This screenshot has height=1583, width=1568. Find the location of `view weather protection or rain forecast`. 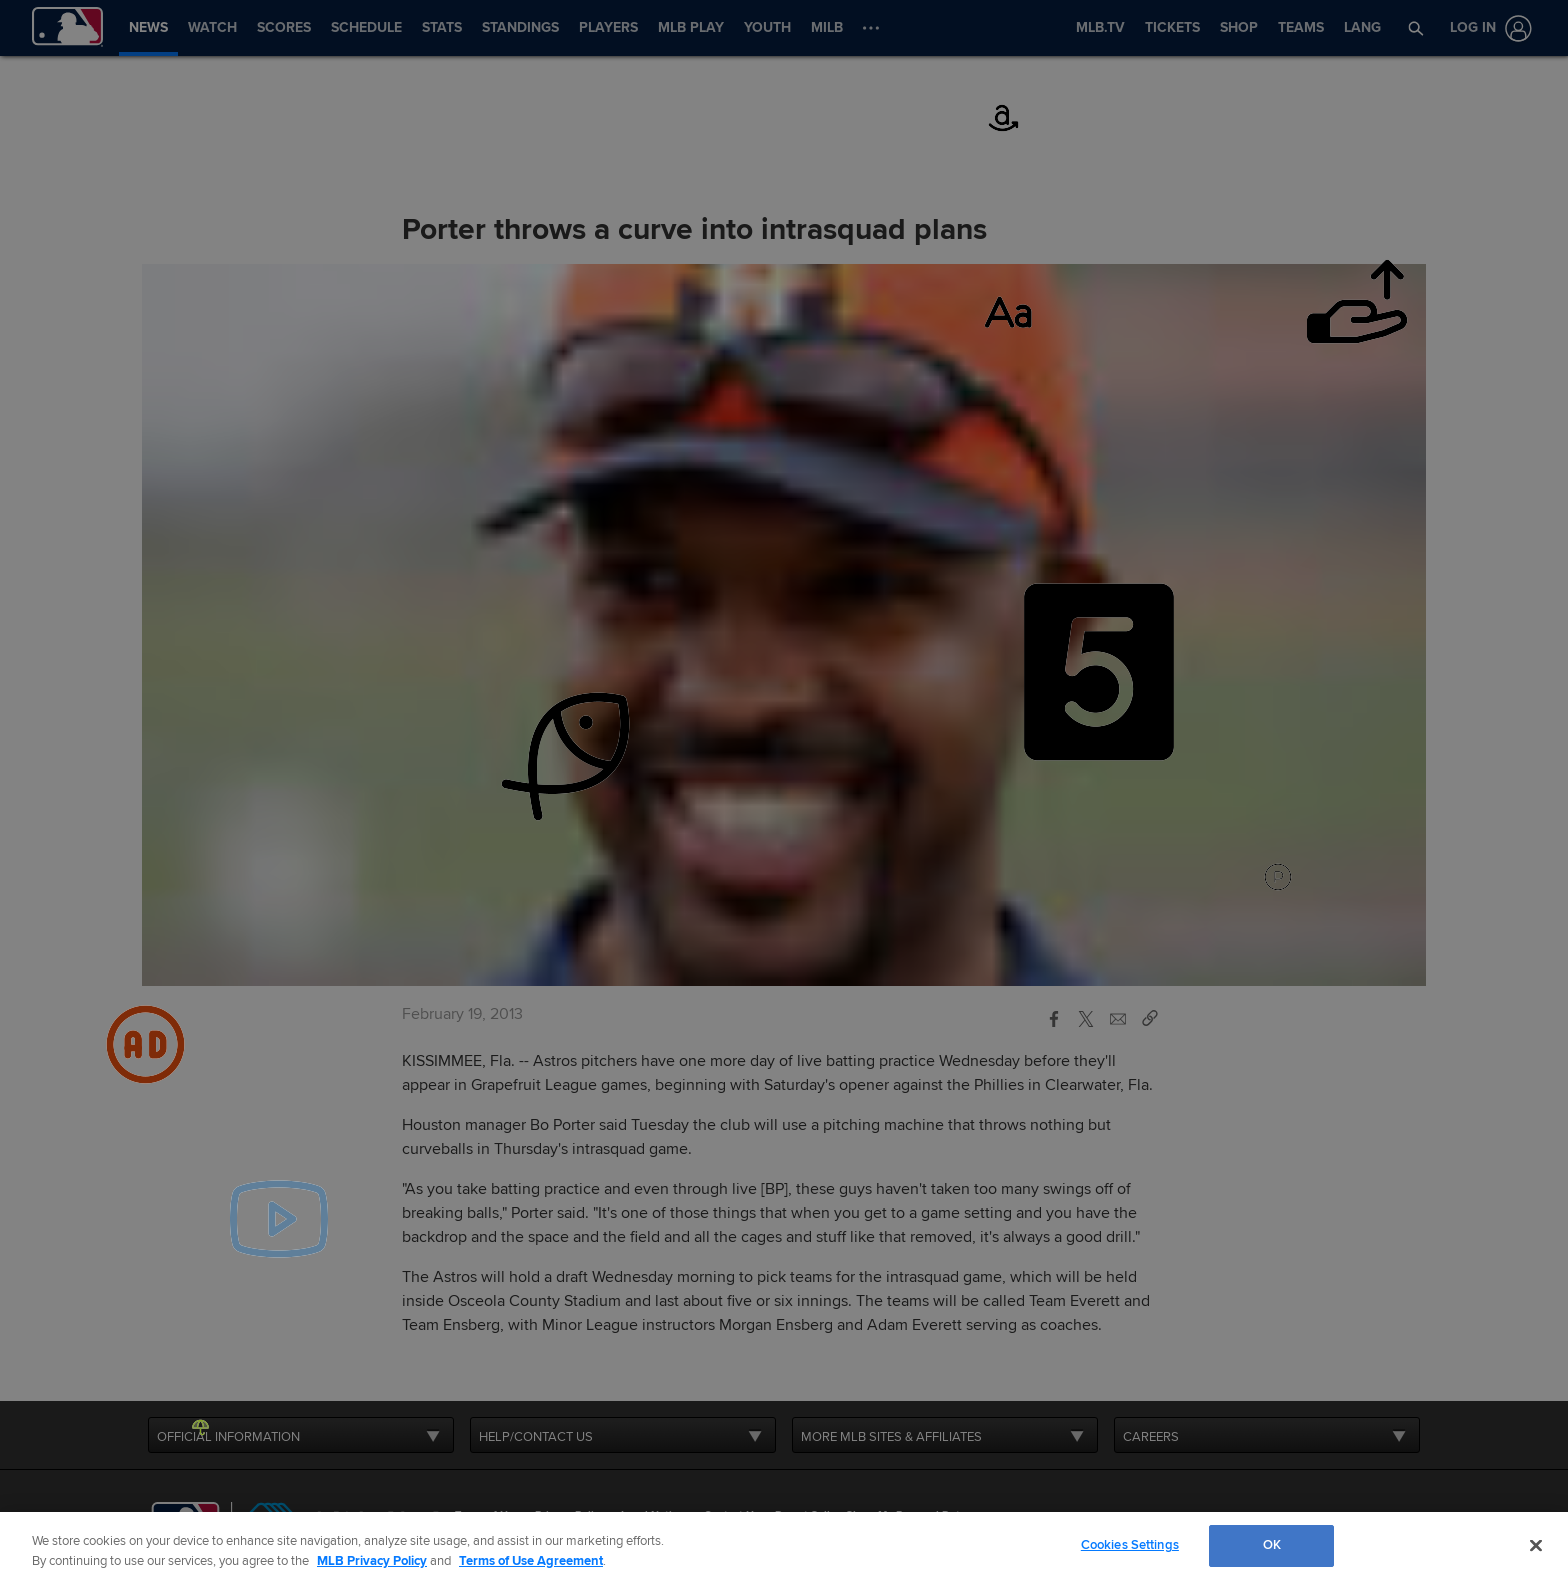

view weather protection or rain forecast is located at coordinates (200, 1427).